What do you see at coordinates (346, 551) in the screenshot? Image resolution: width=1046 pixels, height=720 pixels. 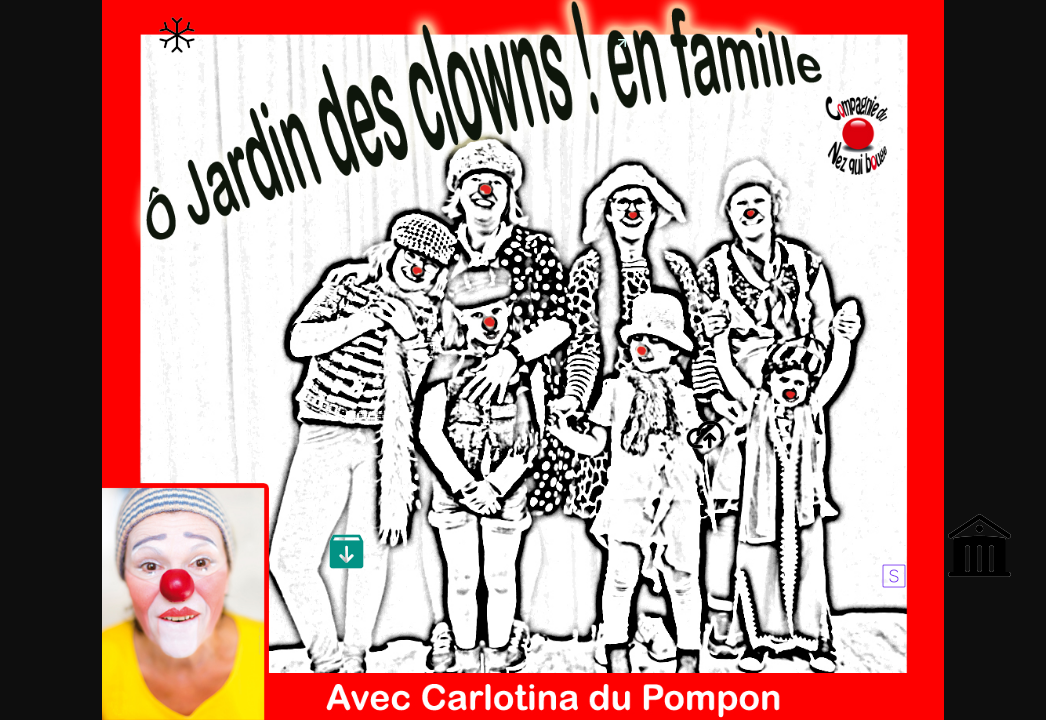 I see `download to storage or archive` at bounding box center [346, 551].